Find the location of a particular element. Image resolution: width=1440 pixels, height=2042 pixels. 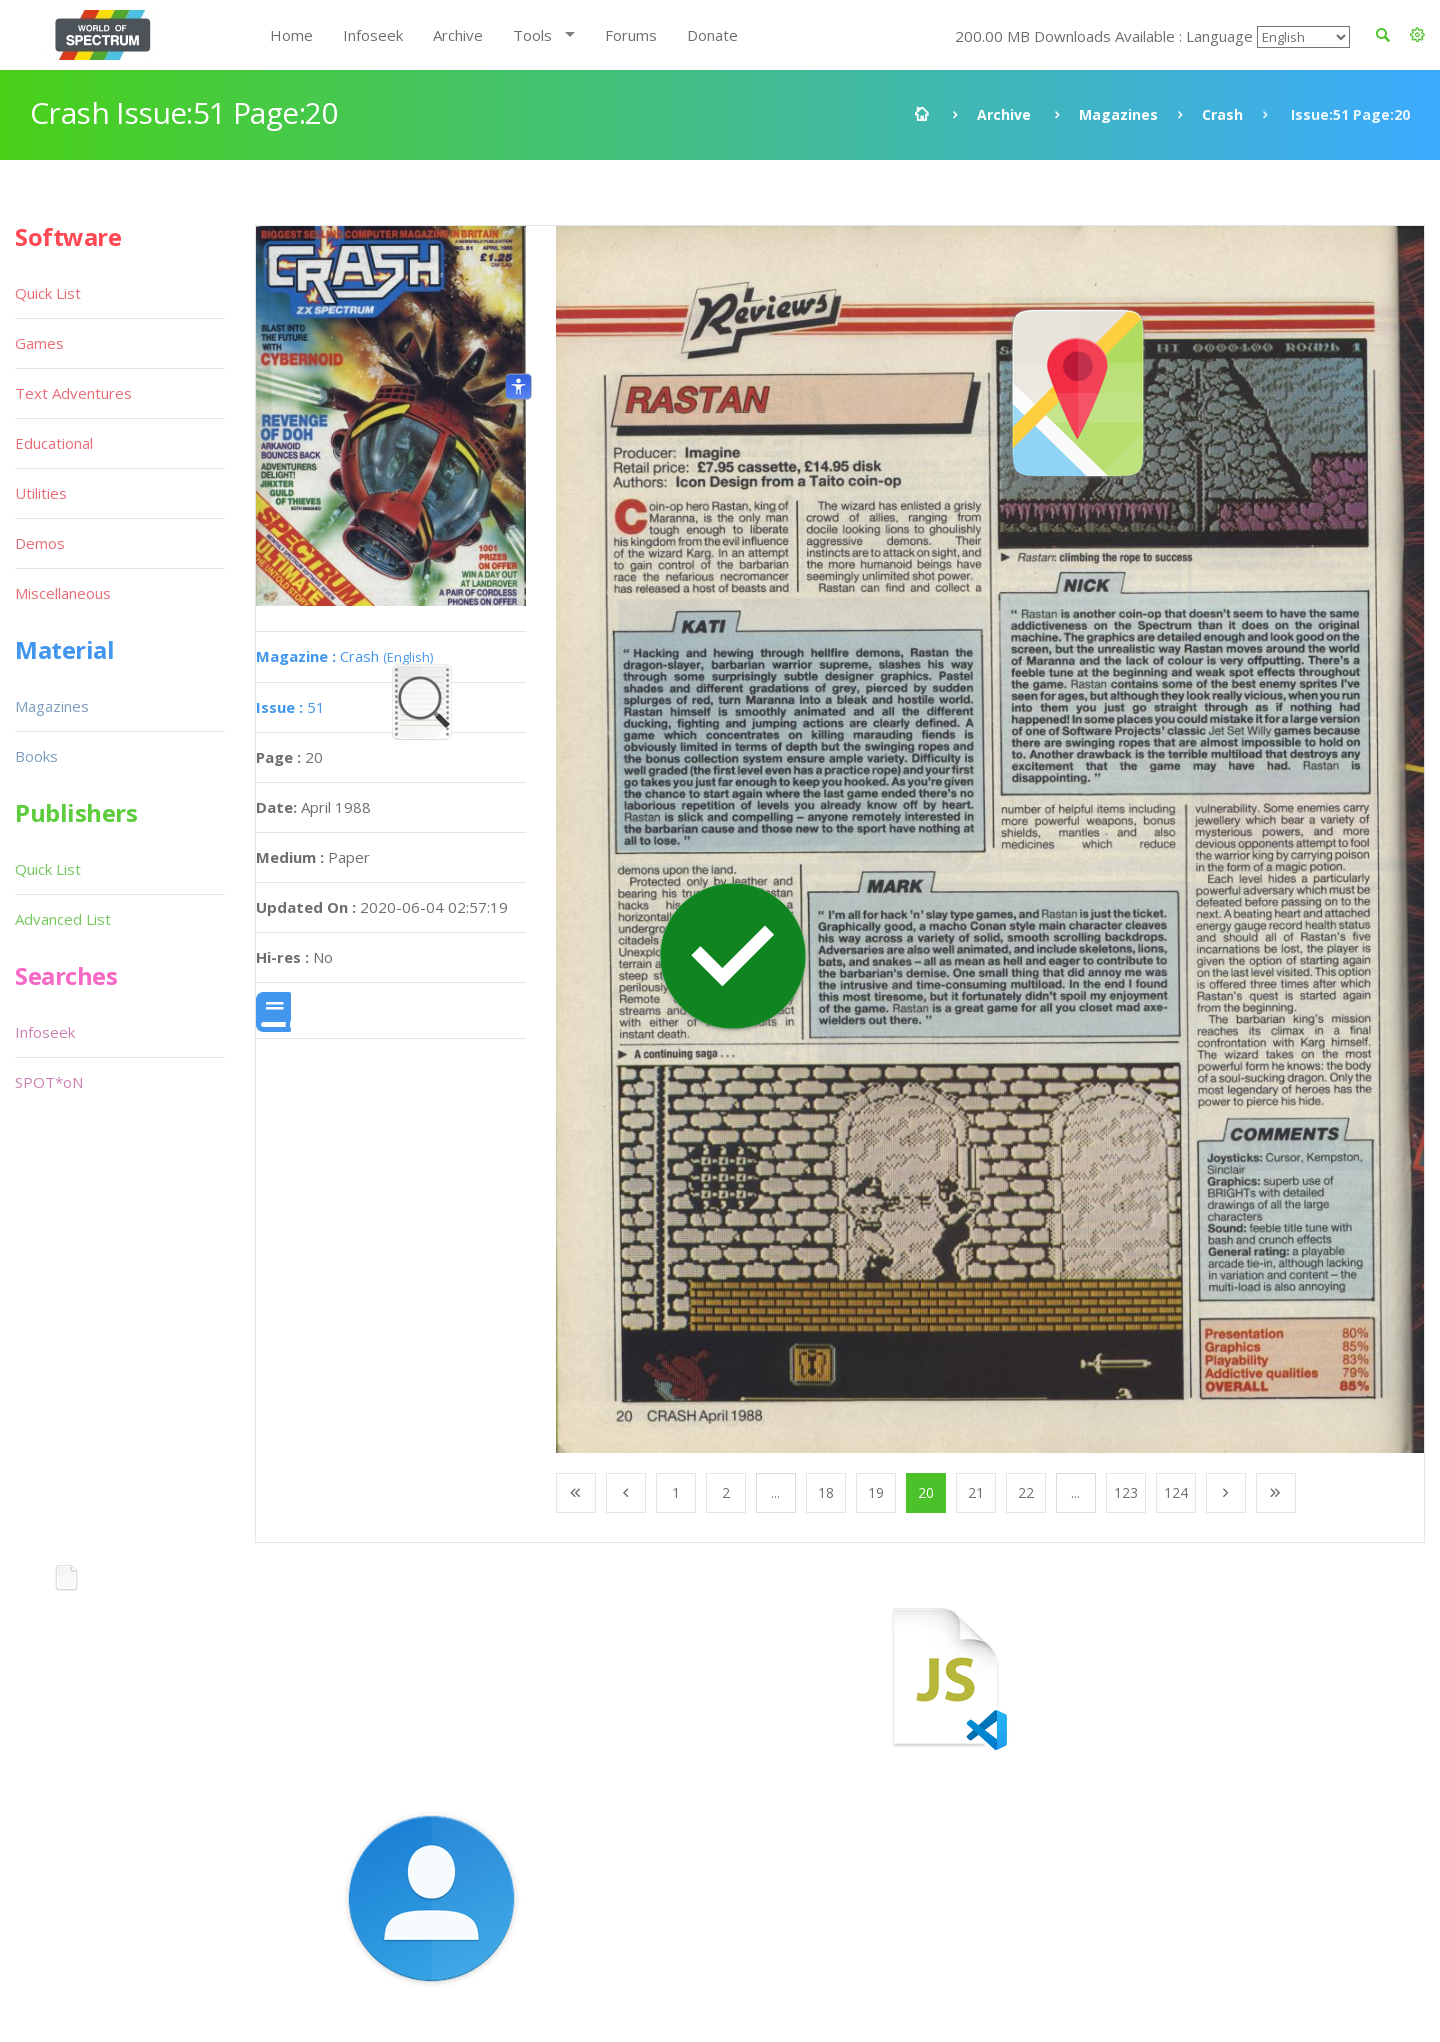

view user profile information is located at coordinates (431, 1898).